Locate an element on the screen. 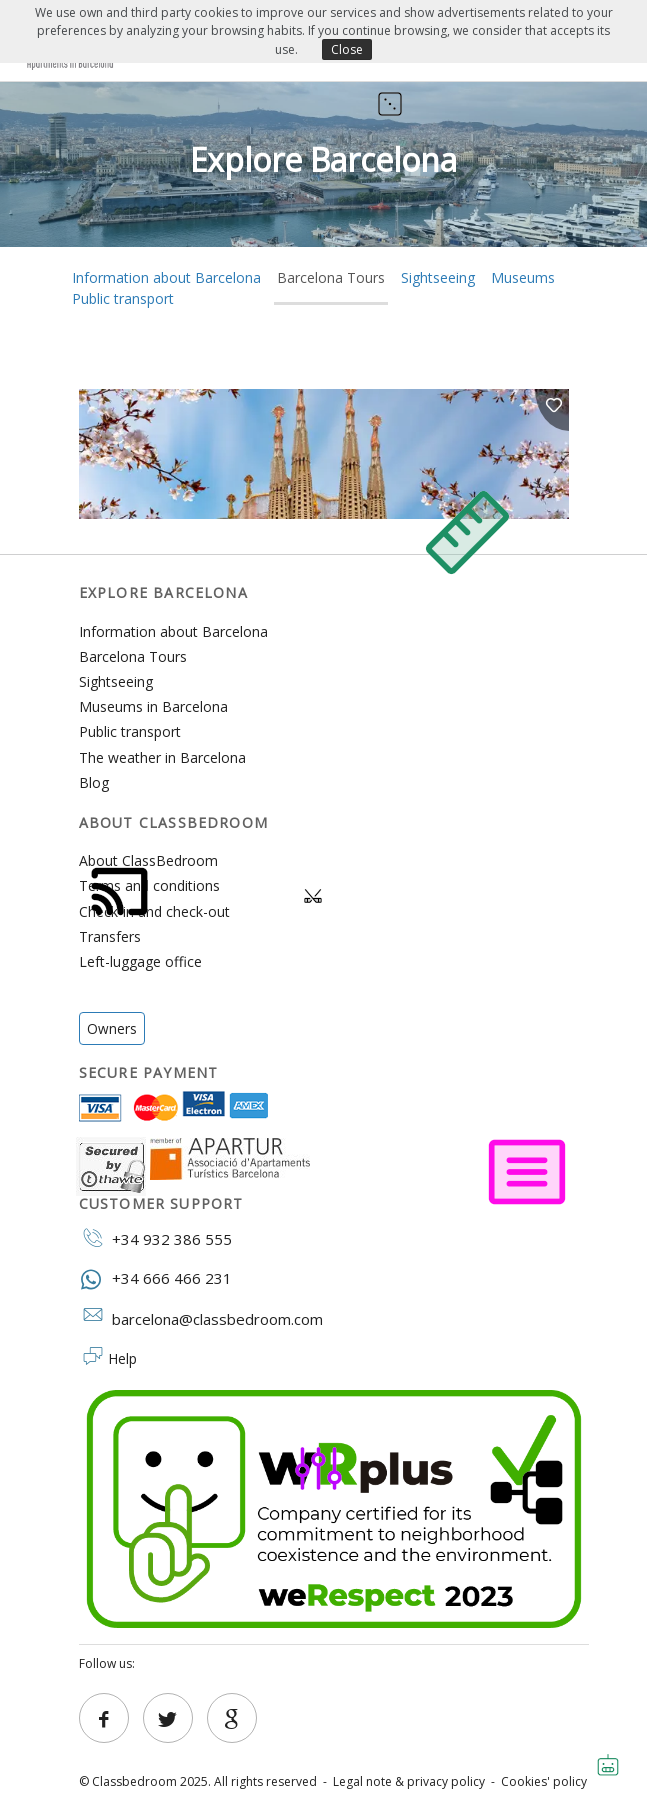 The width and height of the screenshot is (647, 1811). view hierarchical organization or folder structure is located at coordinates (530, 1492).